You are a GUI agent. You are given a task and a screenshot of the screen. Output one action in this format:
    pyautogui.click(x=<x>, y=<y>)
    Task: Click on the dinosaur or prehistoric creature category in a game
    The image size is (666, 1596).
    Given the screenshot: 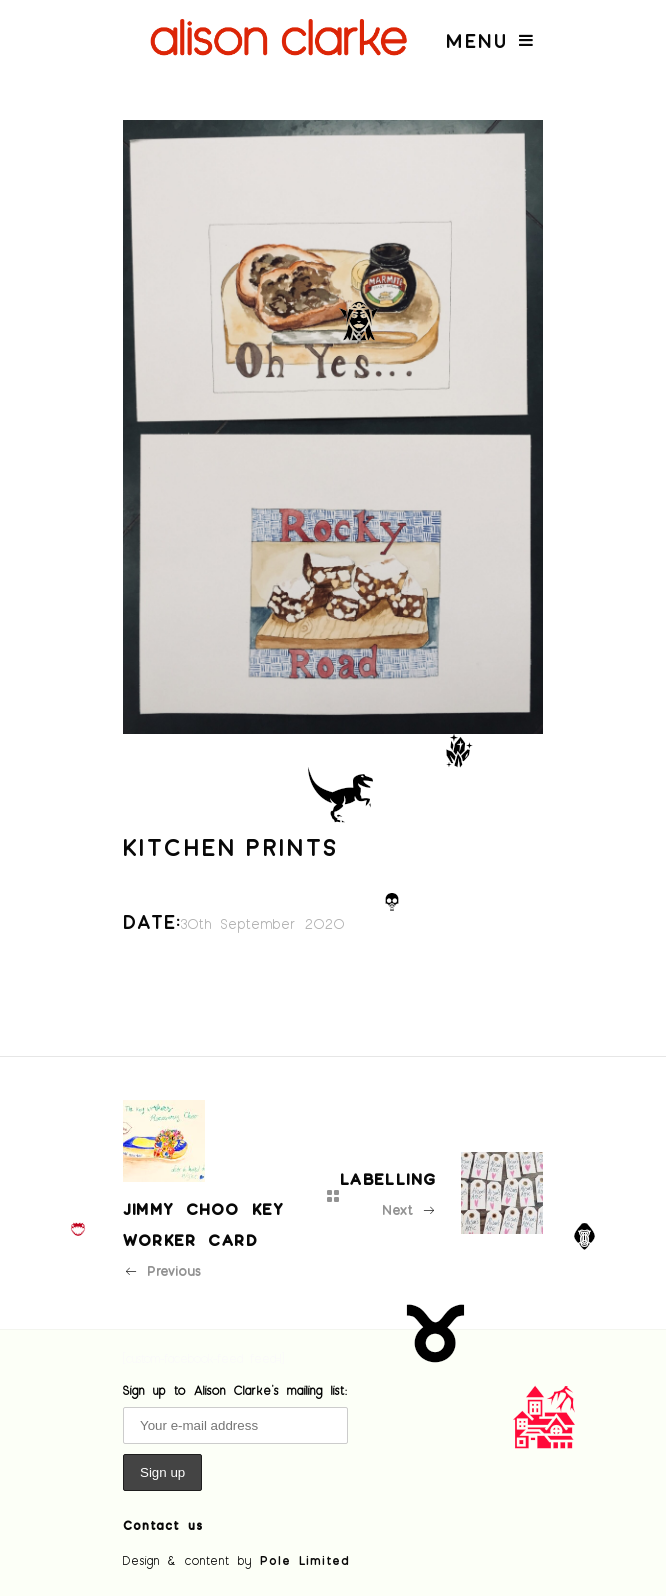 What is the action you would take?
    pyautogui.click(x=340, y=794)
    